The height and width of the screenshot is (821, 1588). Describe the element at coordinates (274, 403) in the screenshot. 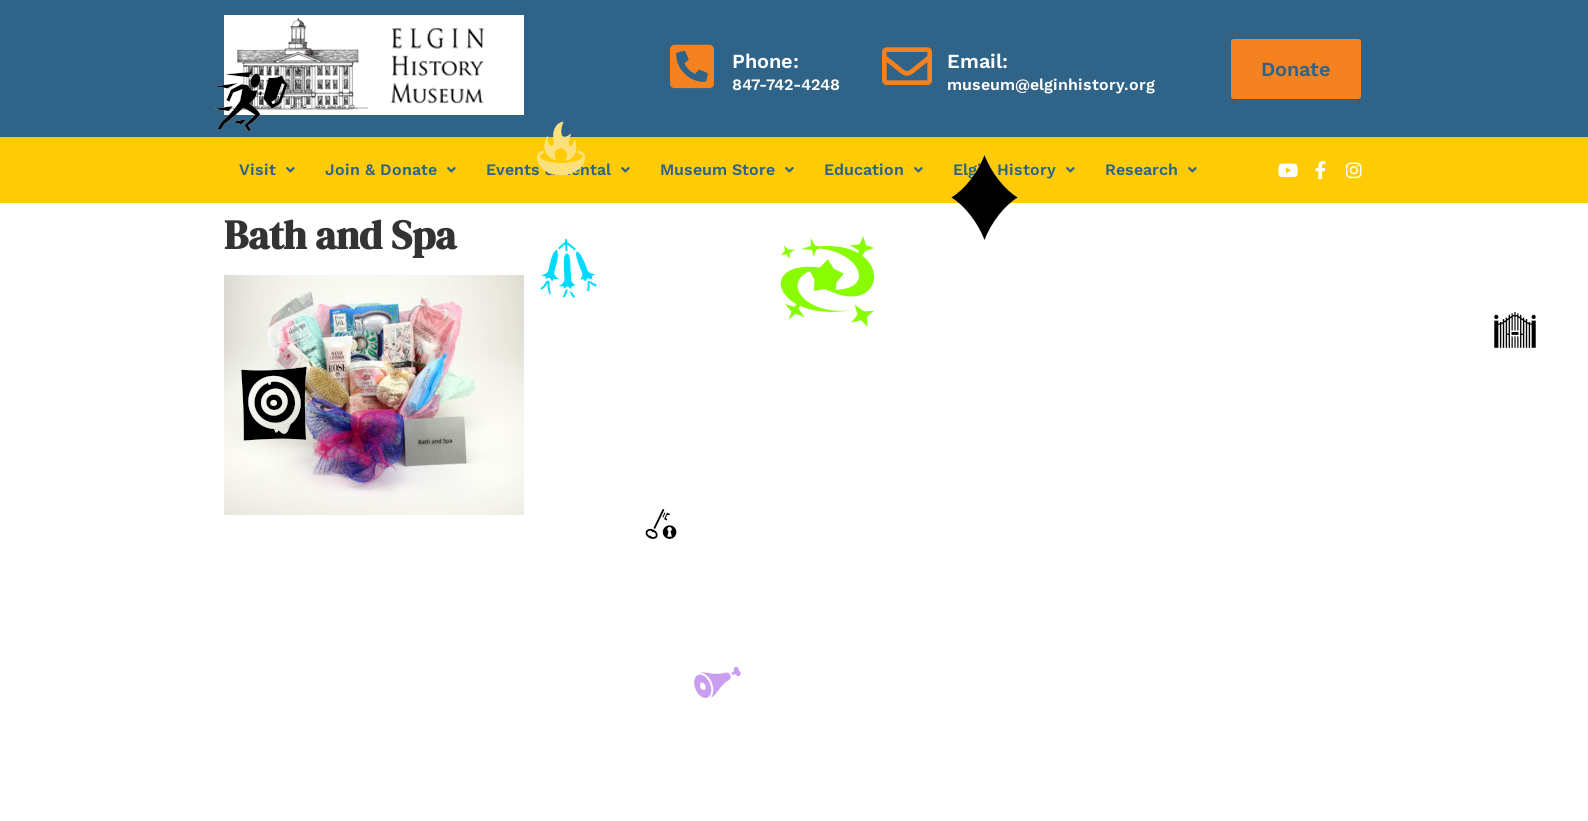

I see `view wanted poster or bounty target` at that location.